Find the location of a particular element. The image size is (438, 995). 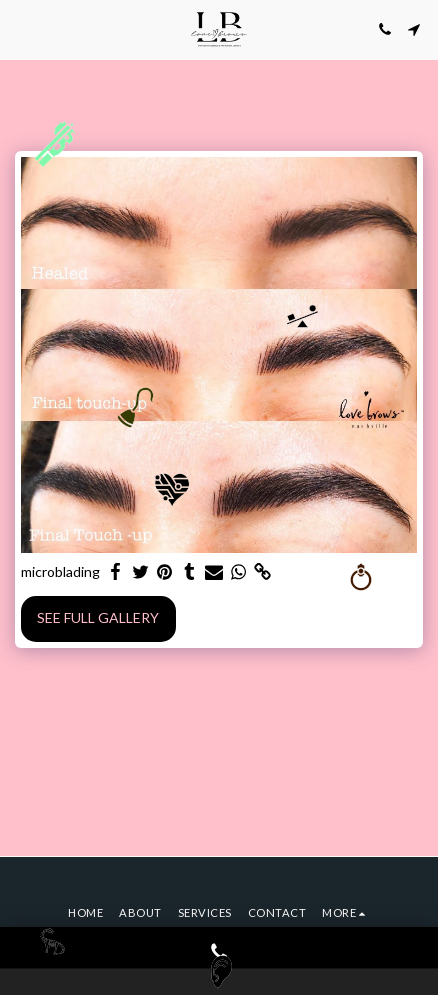

select the P90 submachine gun is located at coordinates (55, 144).